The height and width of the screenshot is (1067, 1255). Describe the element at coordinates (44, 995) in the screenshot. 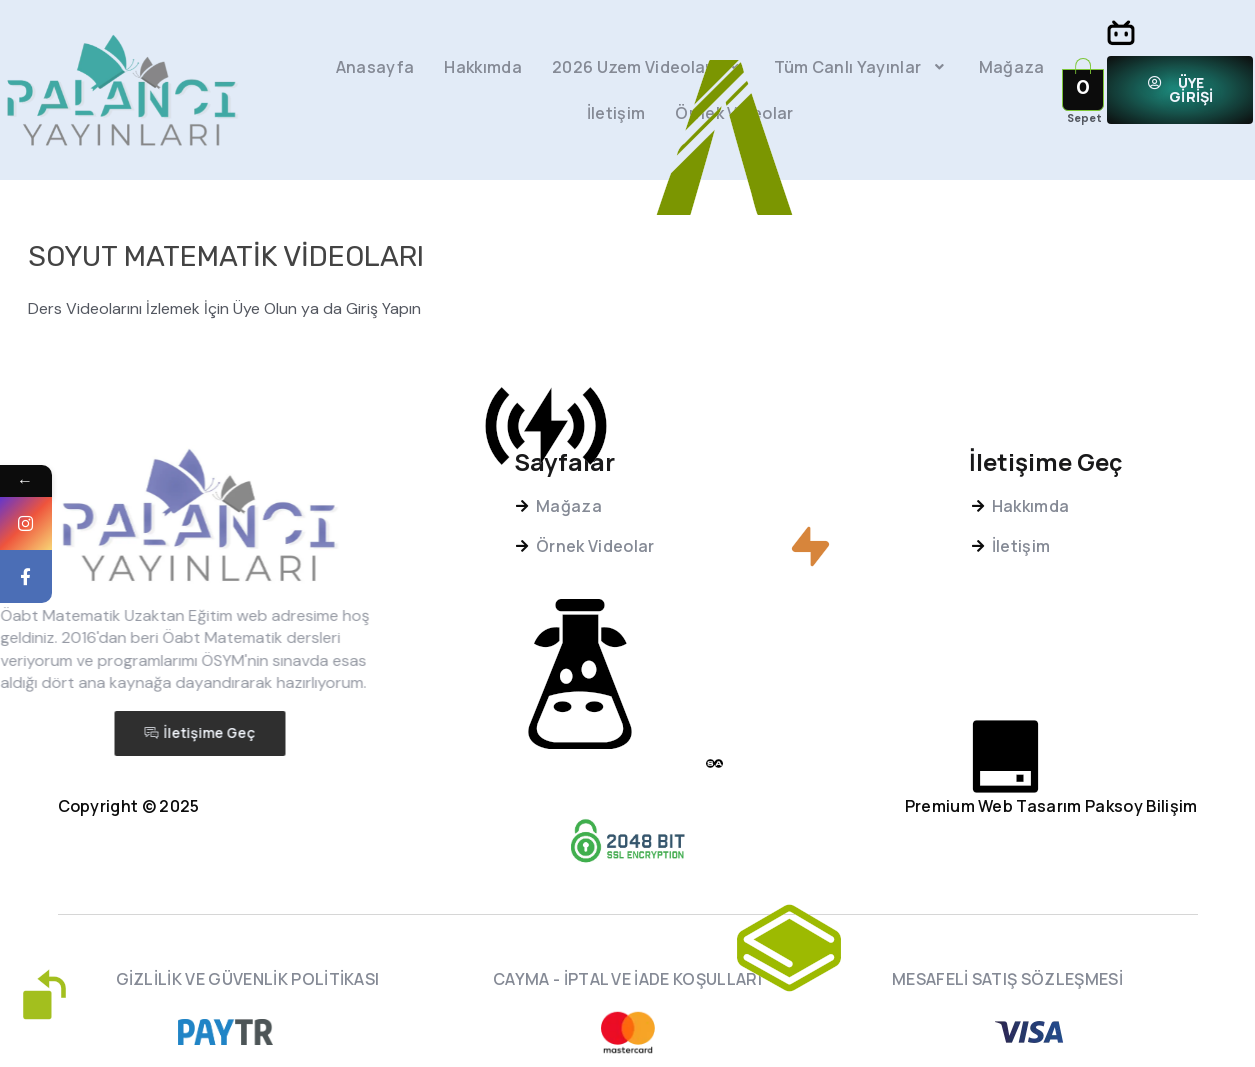

I see `rotate object counterclockwise` at that location.